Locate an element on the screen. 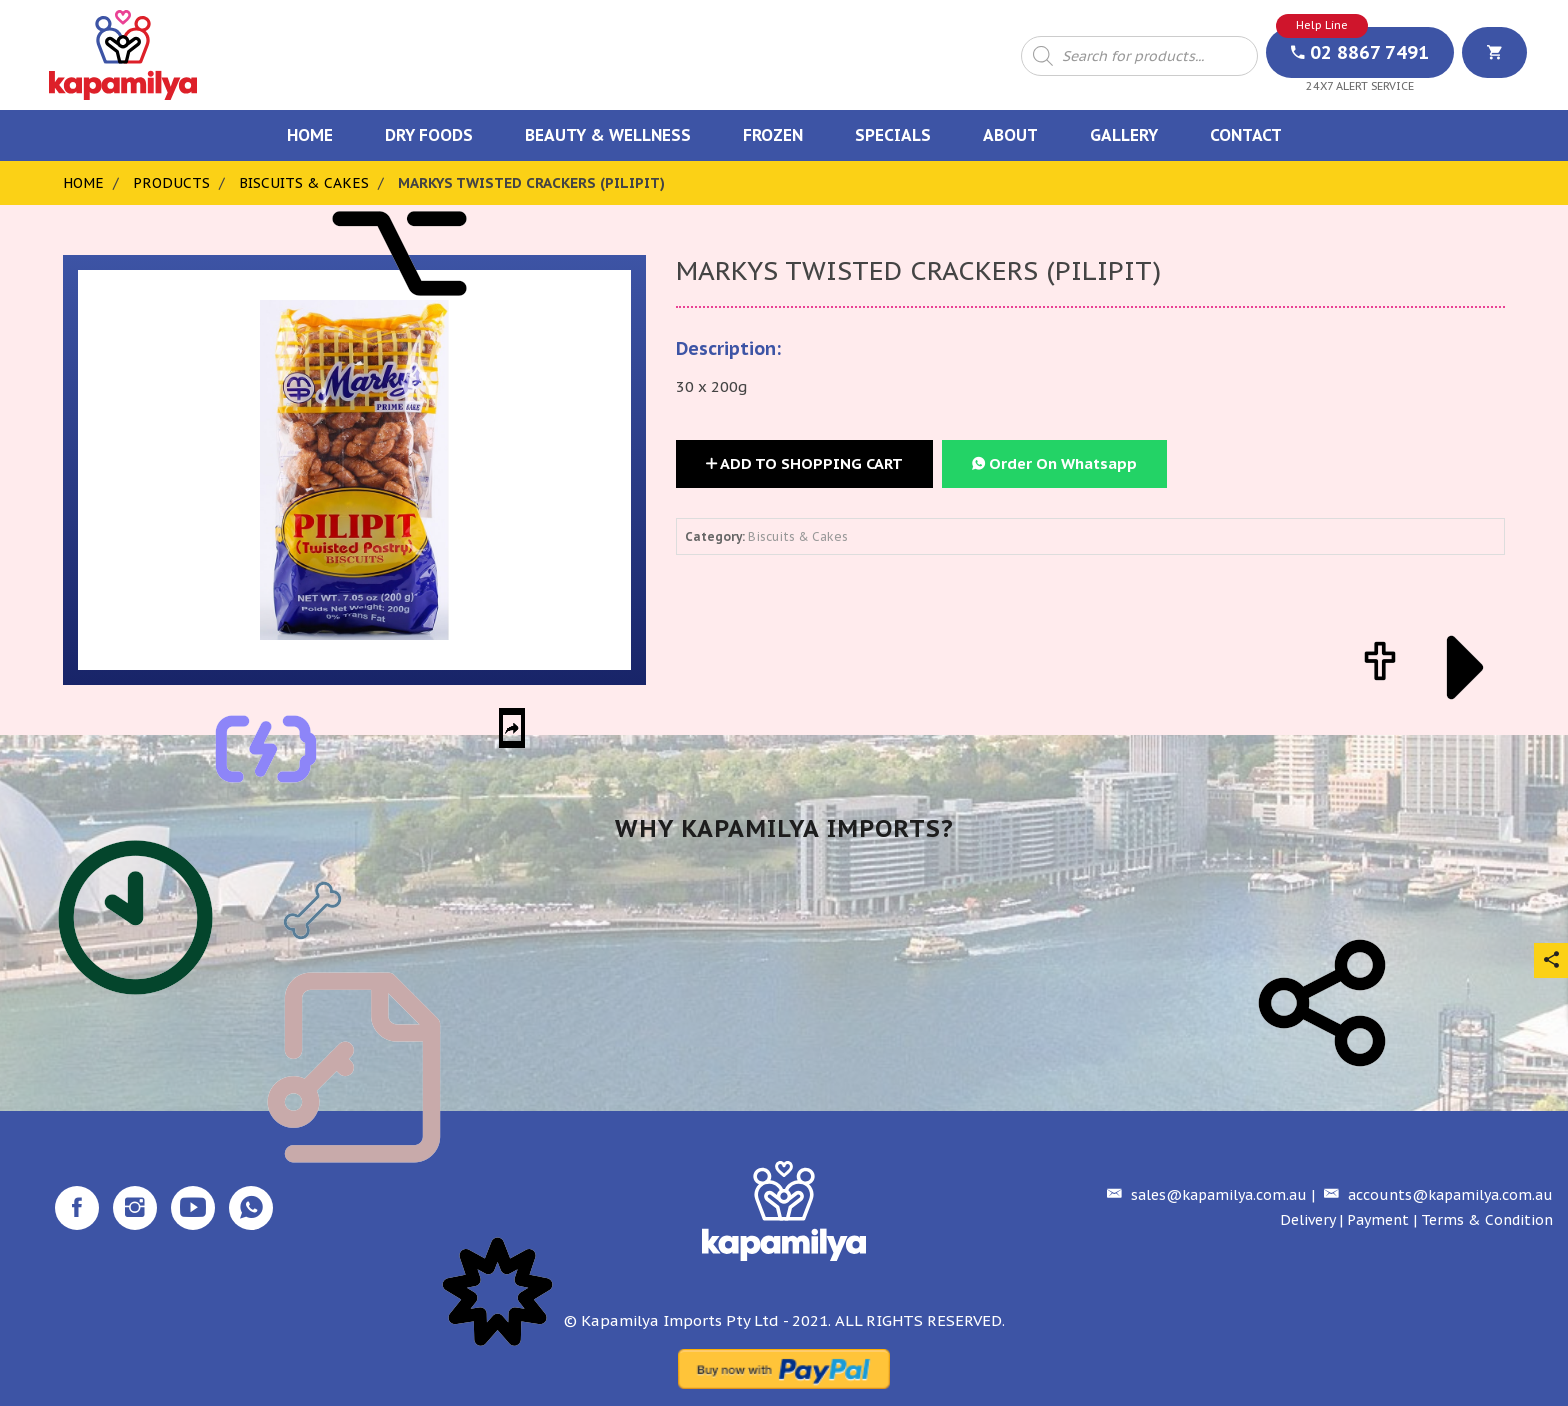  indicates the current time or timestamp is located at coordinates (135, 917).